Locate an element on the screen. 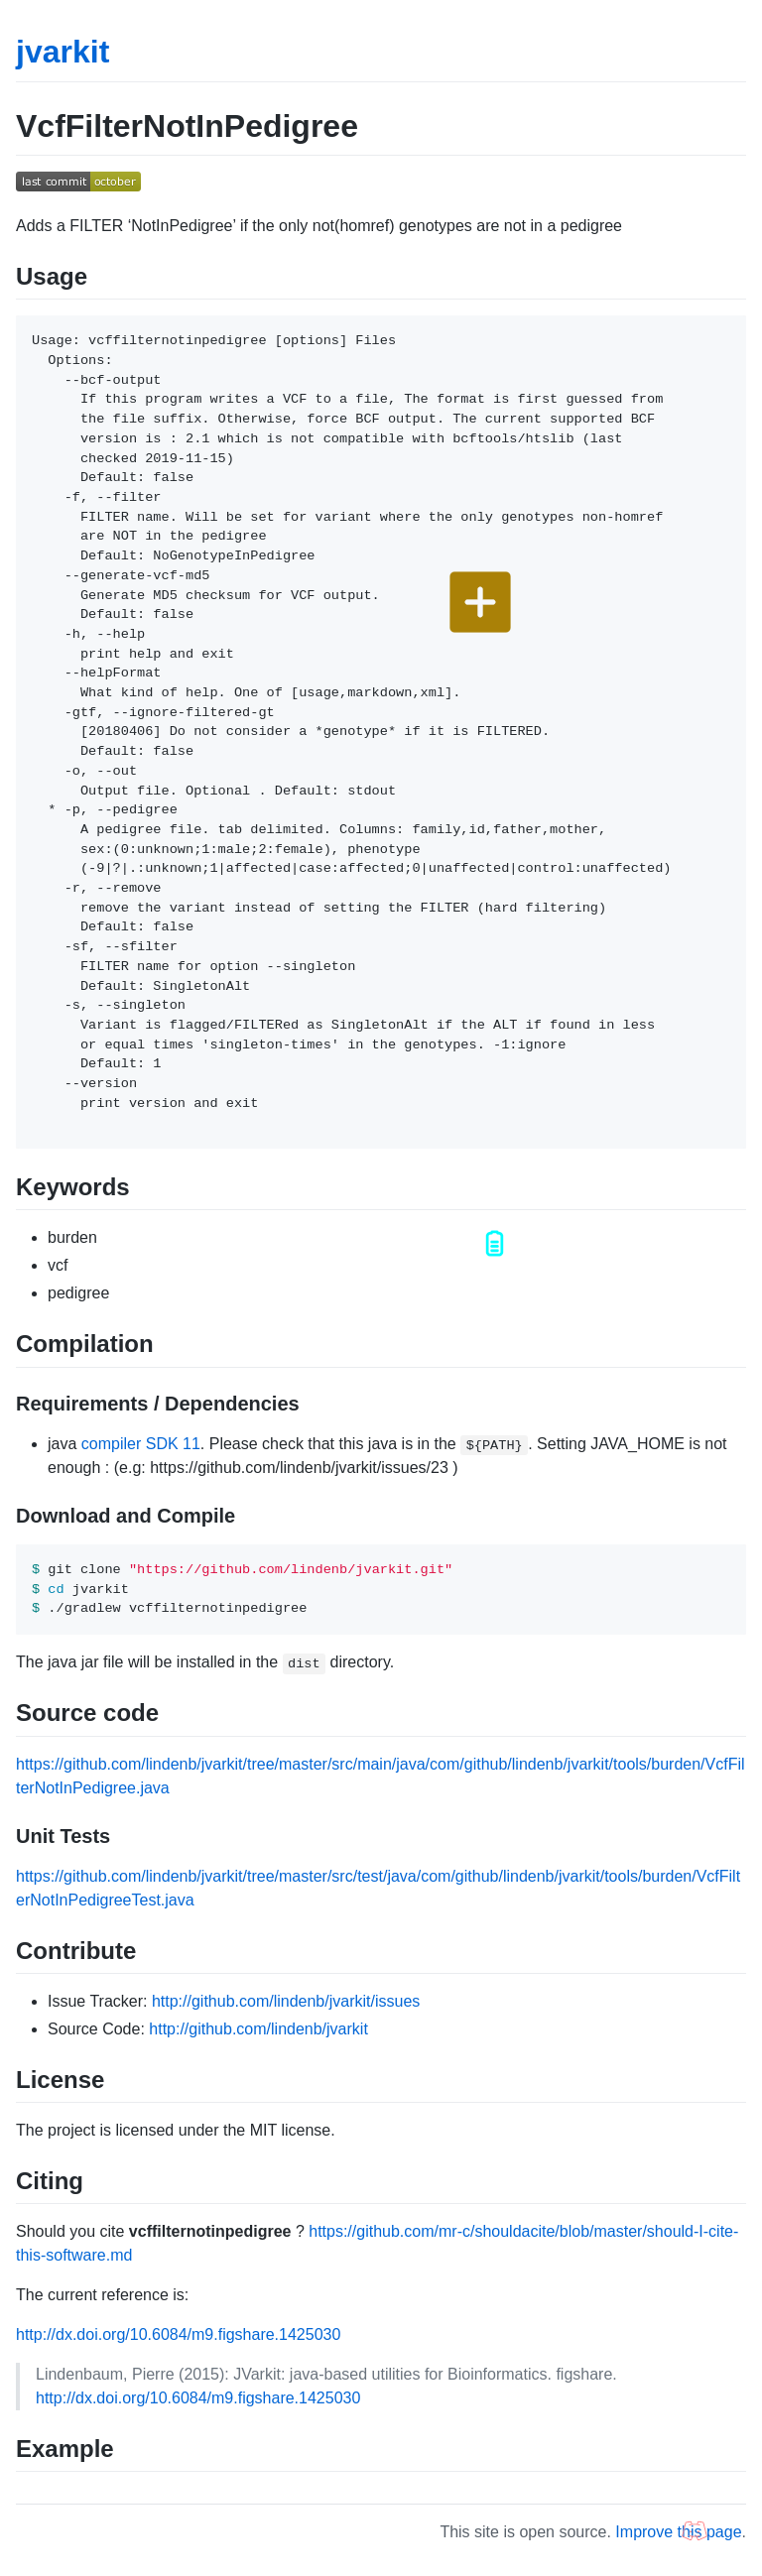  open Discord is located at coordinates (695, 2530).